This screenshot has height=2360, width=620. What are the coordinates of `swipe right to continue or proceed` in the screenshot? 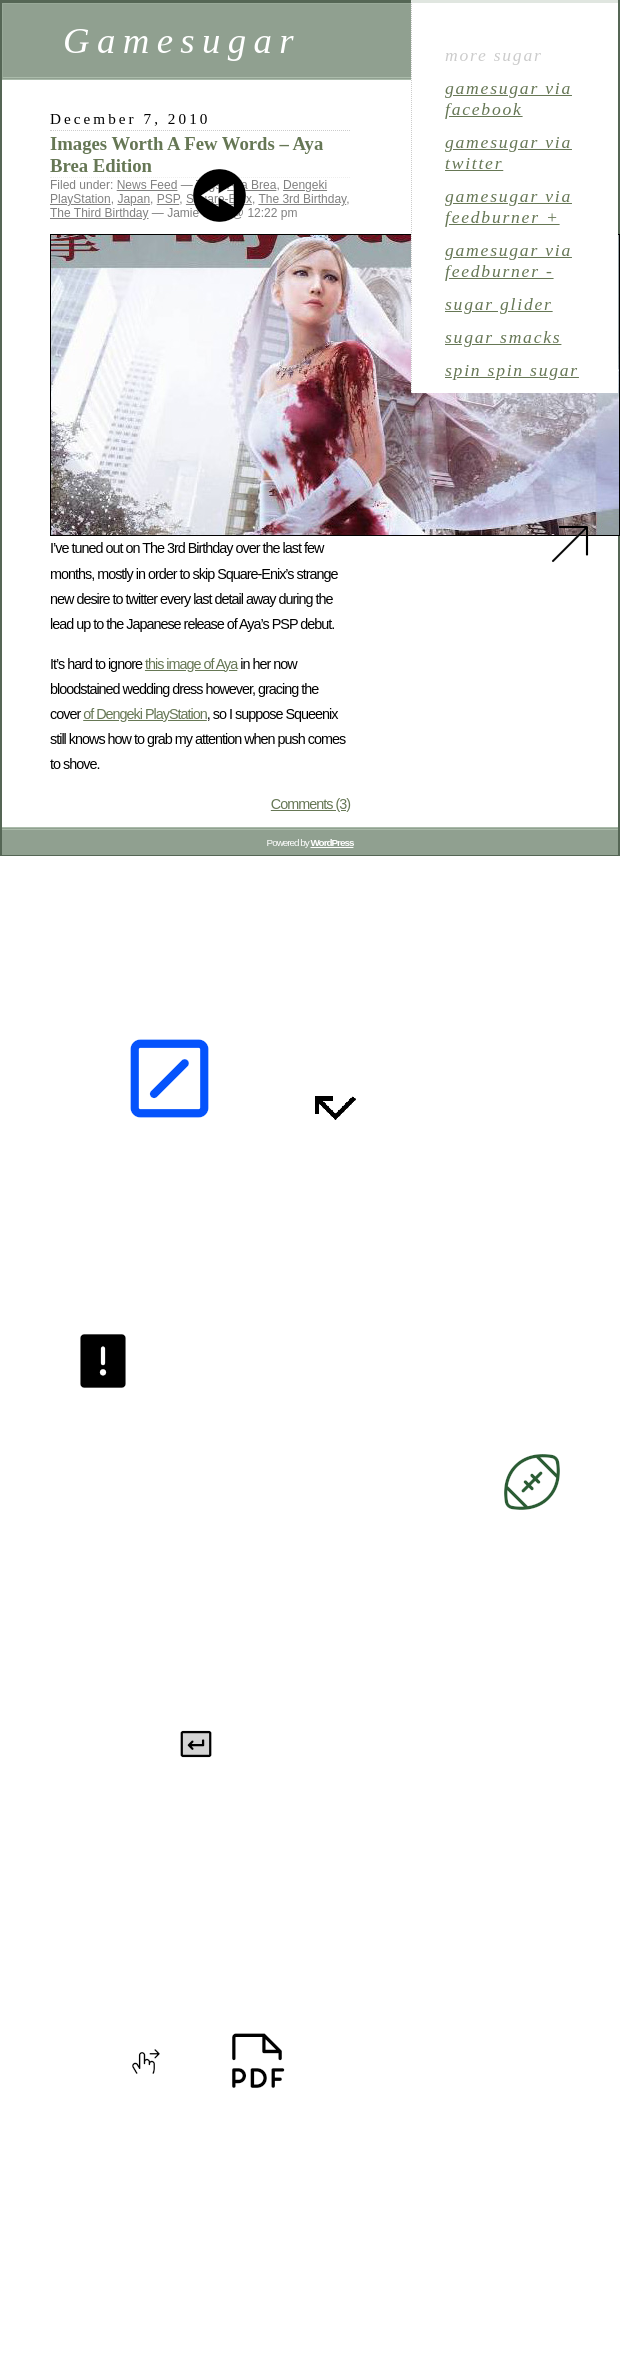 It's located at (144, 2062).